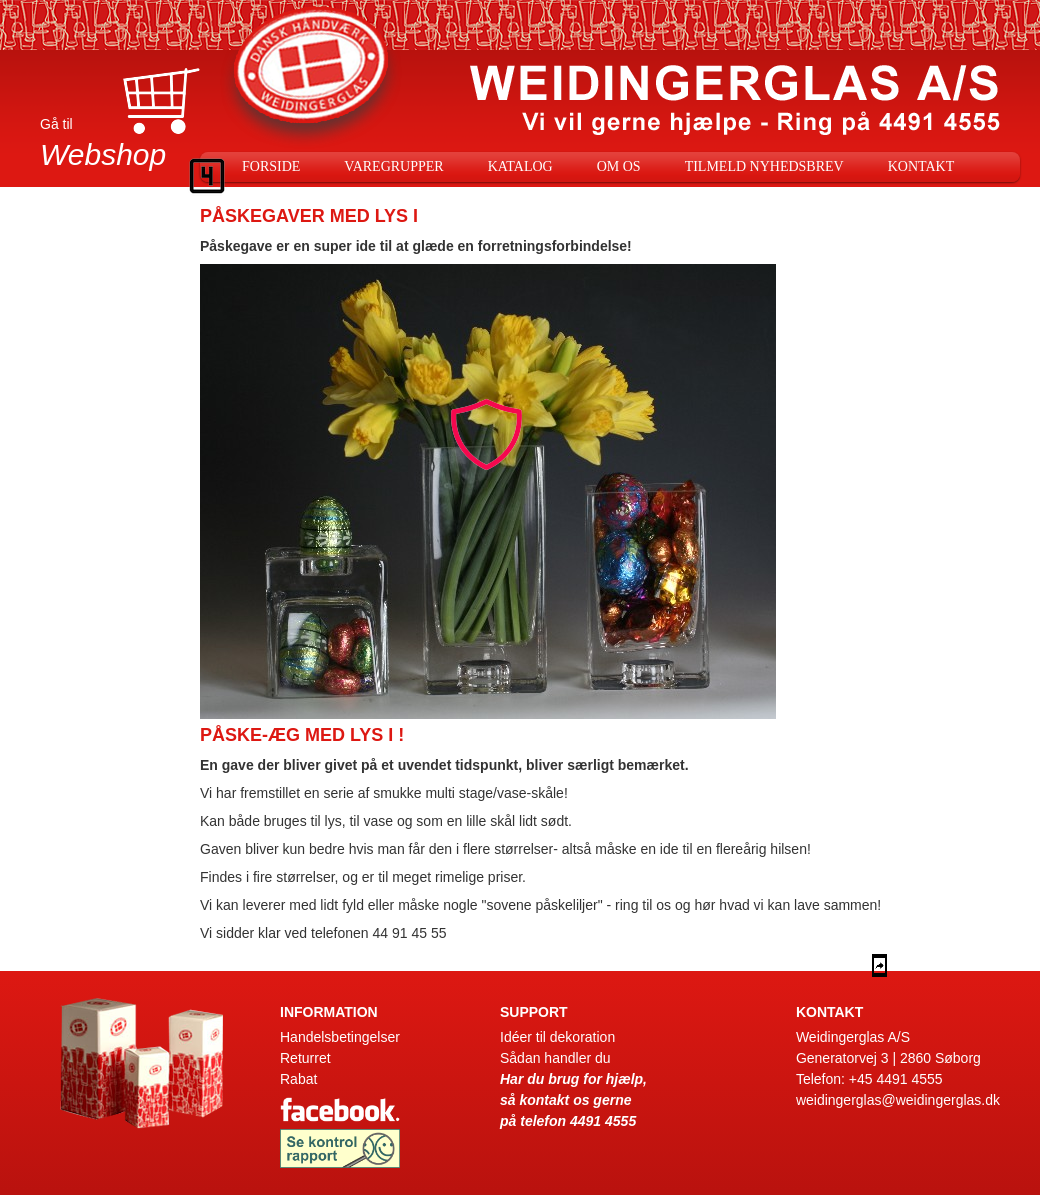  Describe the element at coordinates (879, 965) in the screenshot. I see `share your mobile screen` at that location.